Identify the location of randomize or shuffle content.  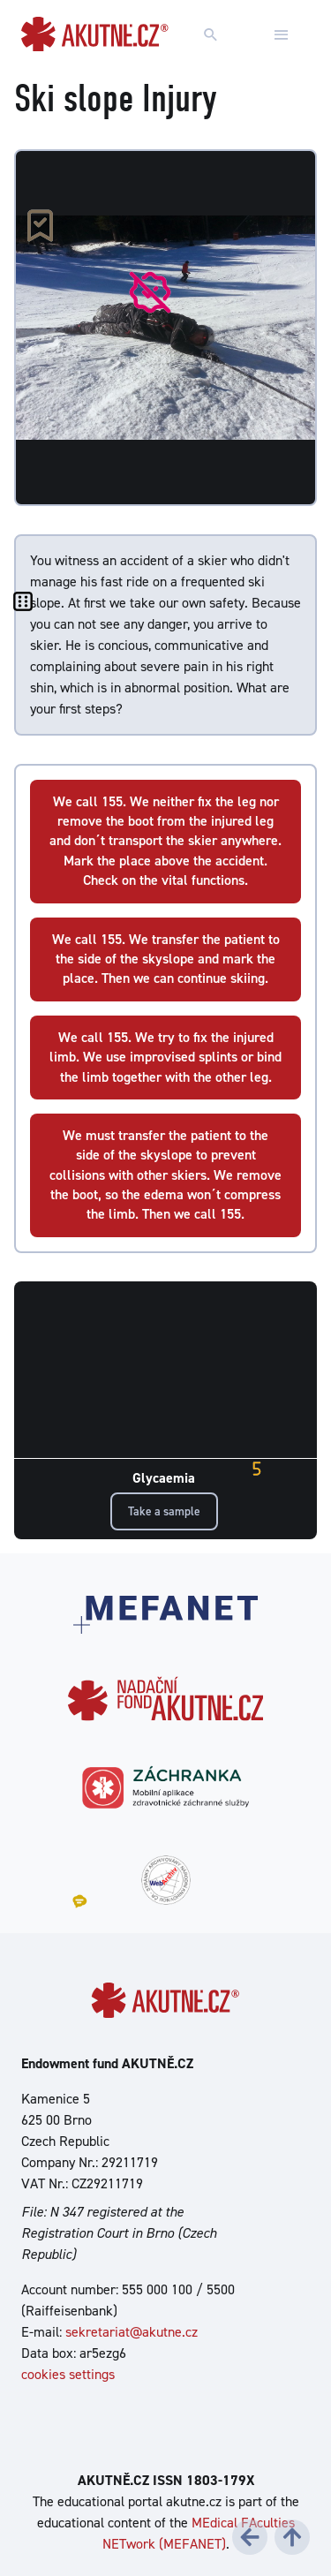
(23, 601).